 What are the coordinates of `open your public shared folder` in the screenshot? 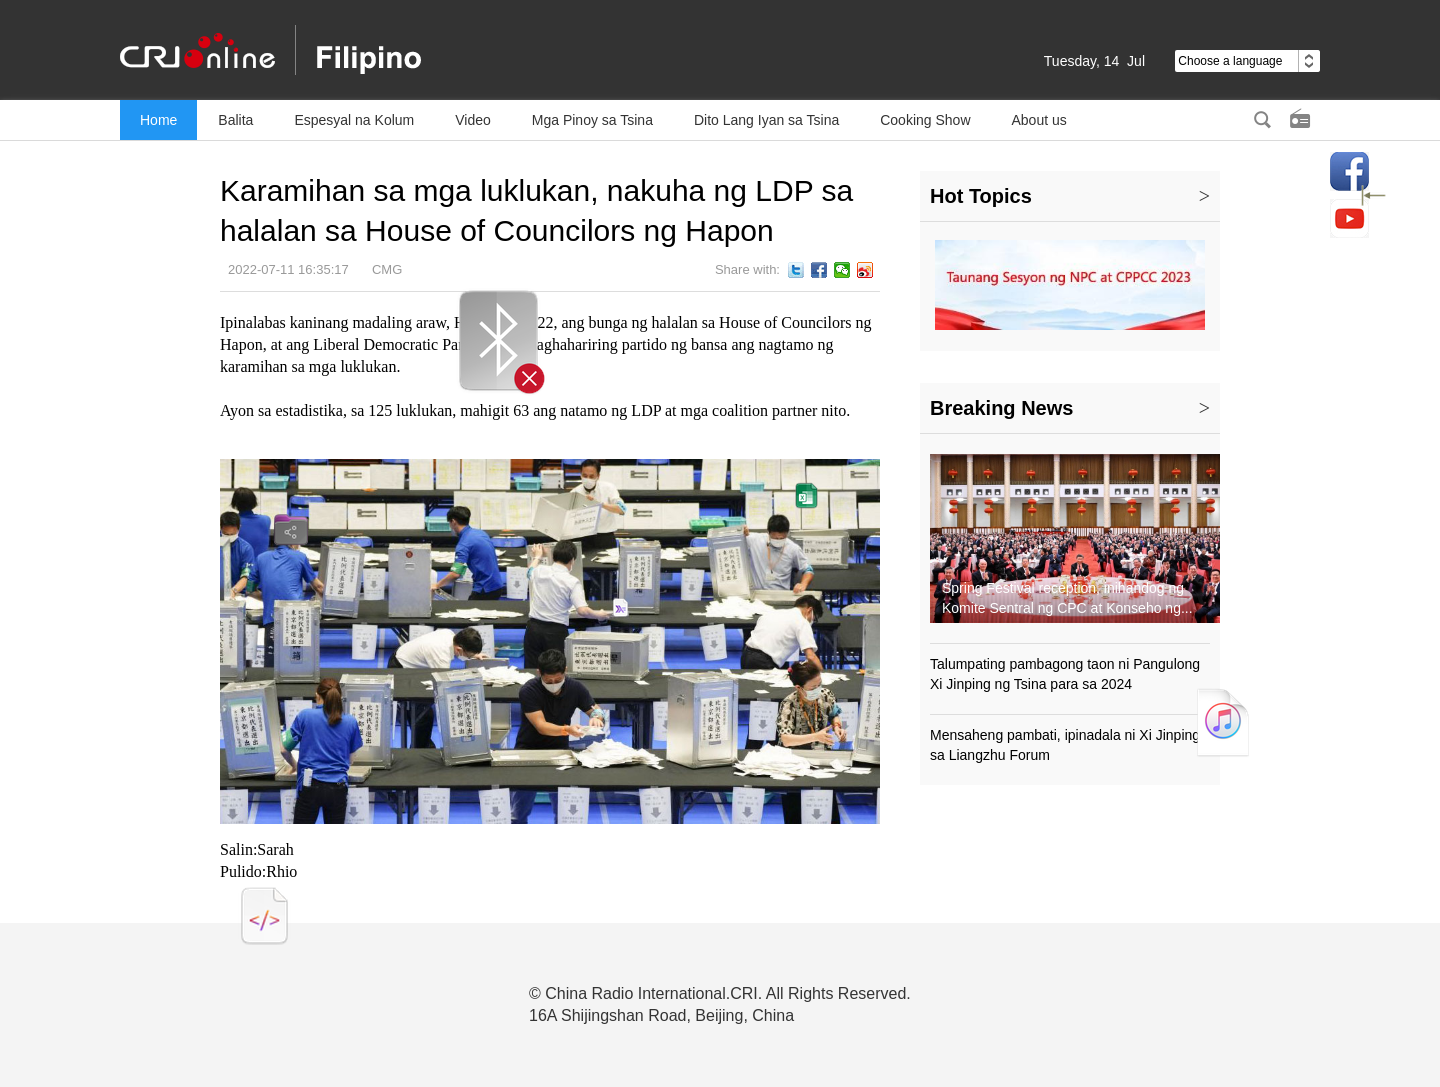 It's located at (291, 529).